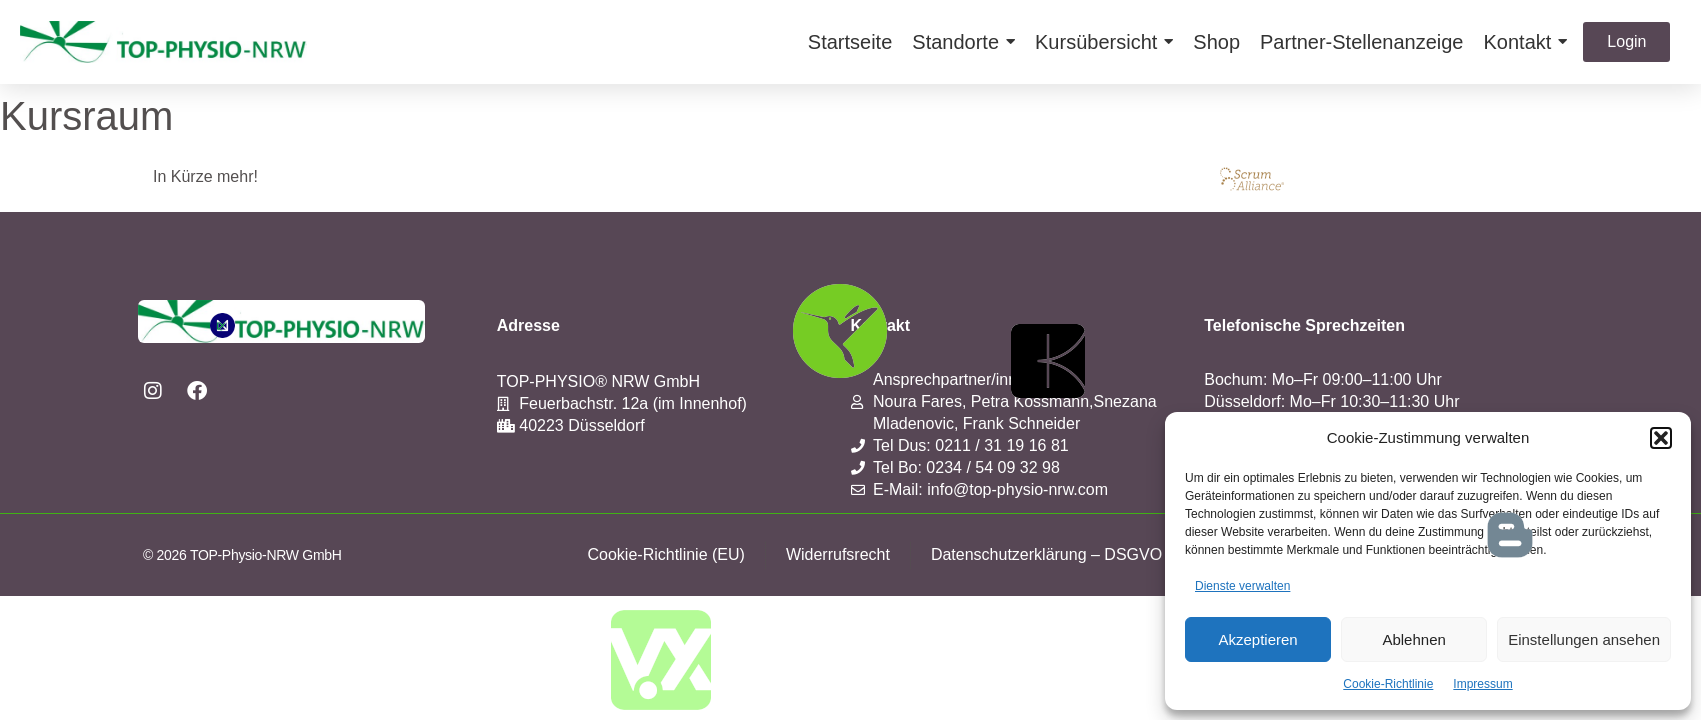  I want to click on eclipse vert.x framework logo, so click(661, 660).